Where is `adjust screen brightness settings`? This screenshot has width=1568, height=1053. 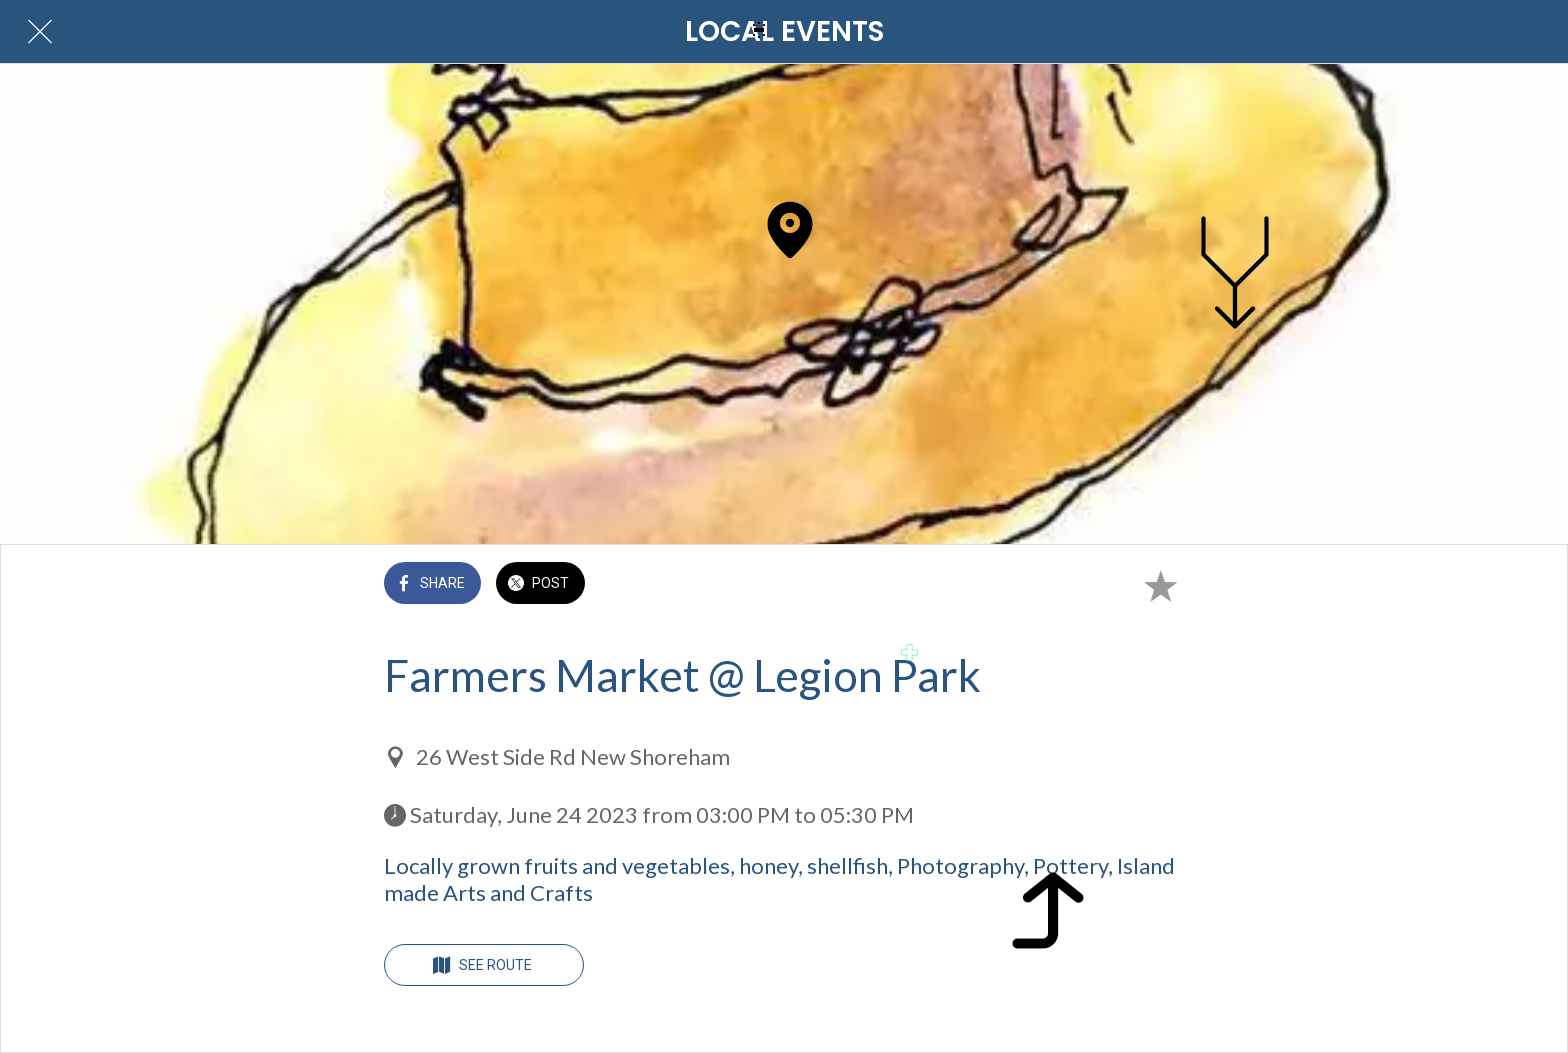 adjust screen brightness settings is located at coordinates (759, 30).